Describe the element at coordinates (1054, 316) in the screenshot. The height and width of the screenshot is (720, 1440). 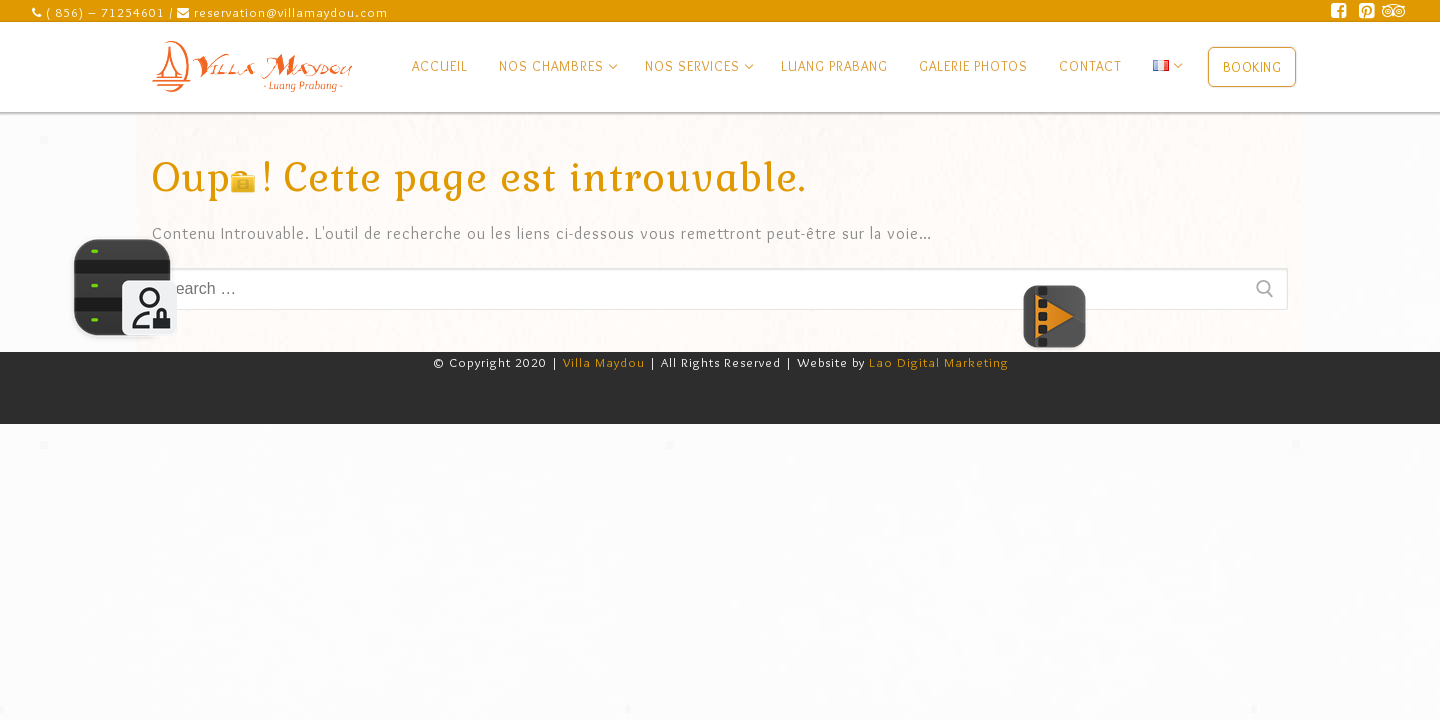
I see `open blackmagic raw player app` at that location.